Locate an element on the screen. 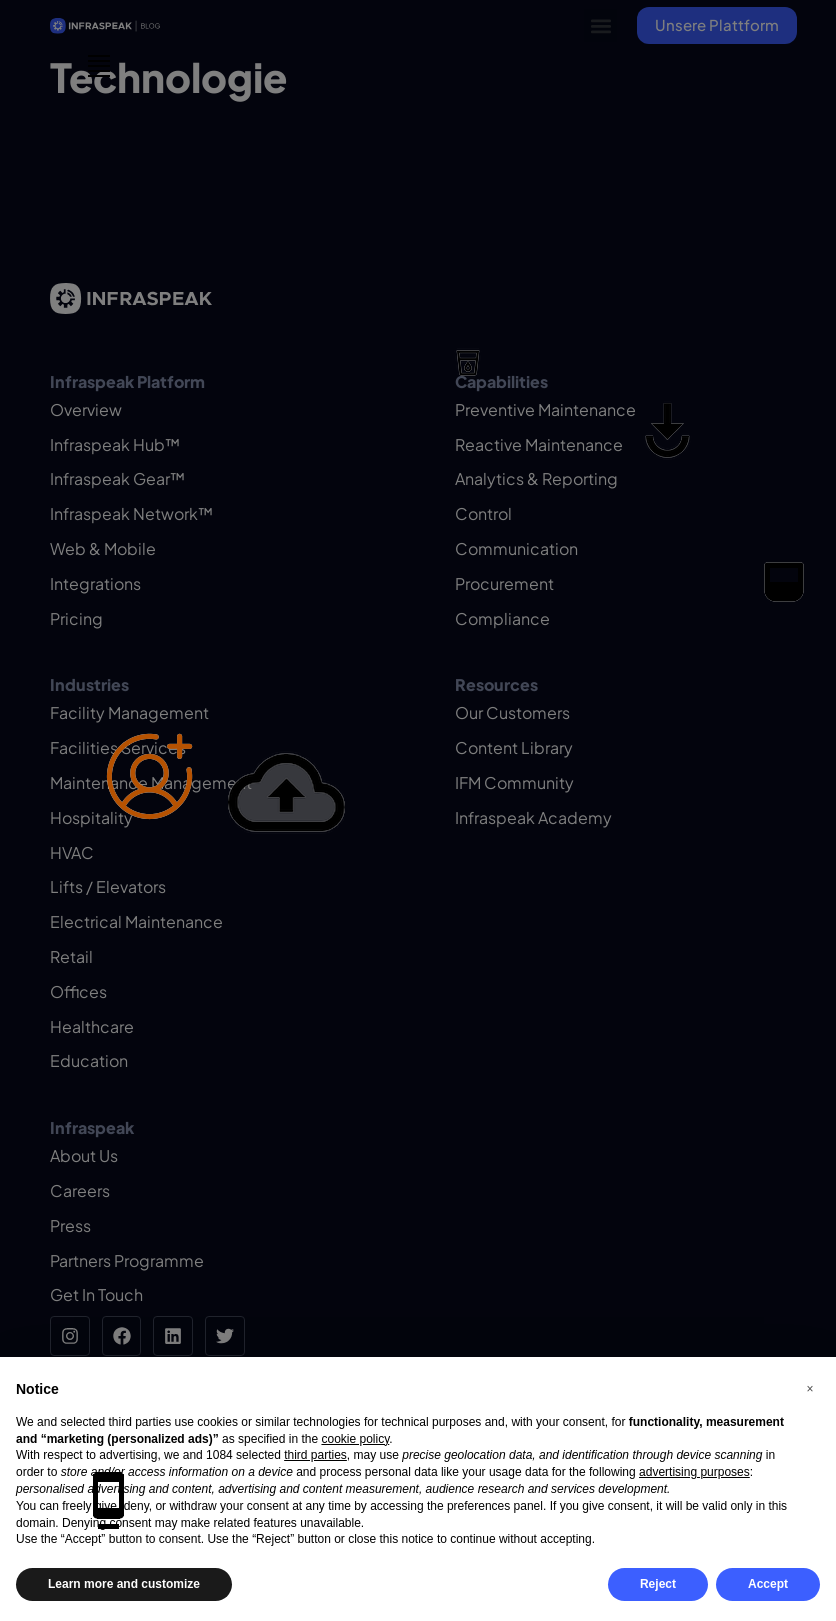 Image resolution: width=836 pixels, height=1621 pixels. dock your device to a charging station is located at coordinates (108, 1500).